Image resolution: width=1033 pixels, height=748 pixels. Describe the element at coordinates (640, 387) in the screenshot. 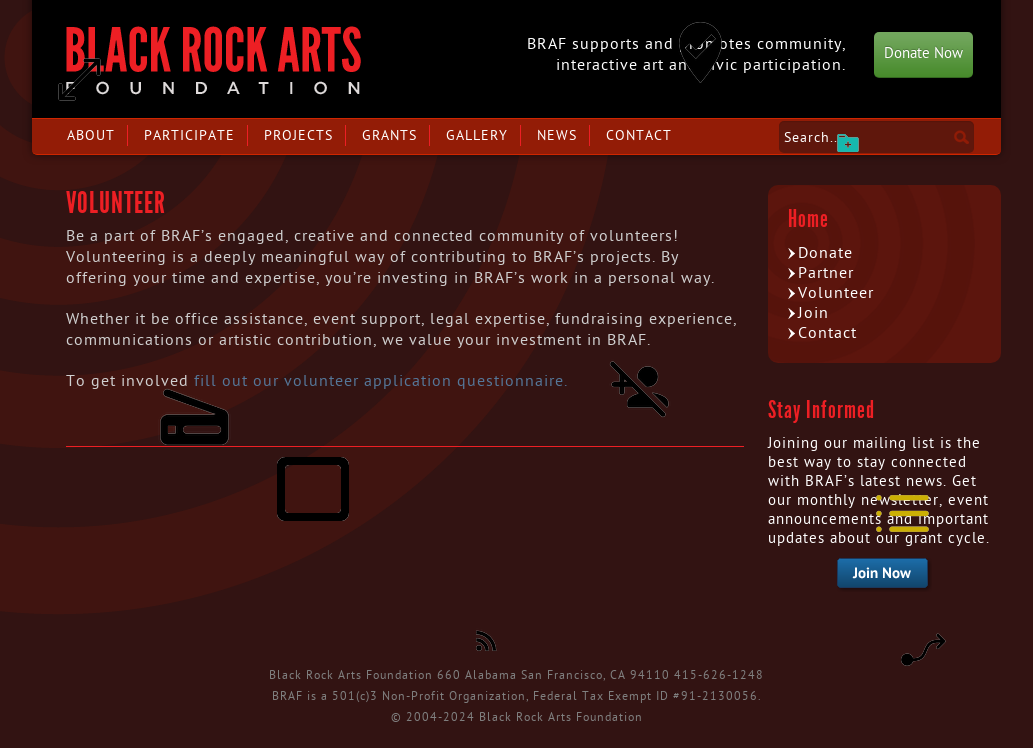

I see `indicates adding contacts is disabled` at that location.